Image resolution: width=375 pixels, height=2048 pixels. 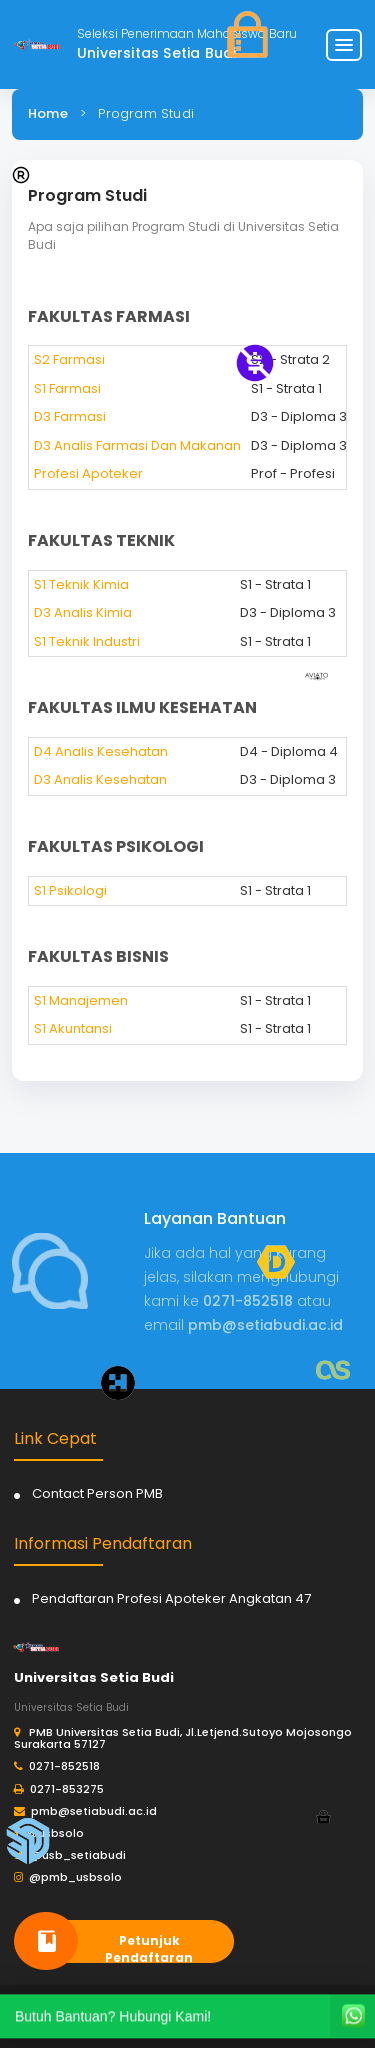 What do you see at coordinates (21, 175) in the screenshot?
I see `indicates a registered trademark` at bounding box center [21, 175].